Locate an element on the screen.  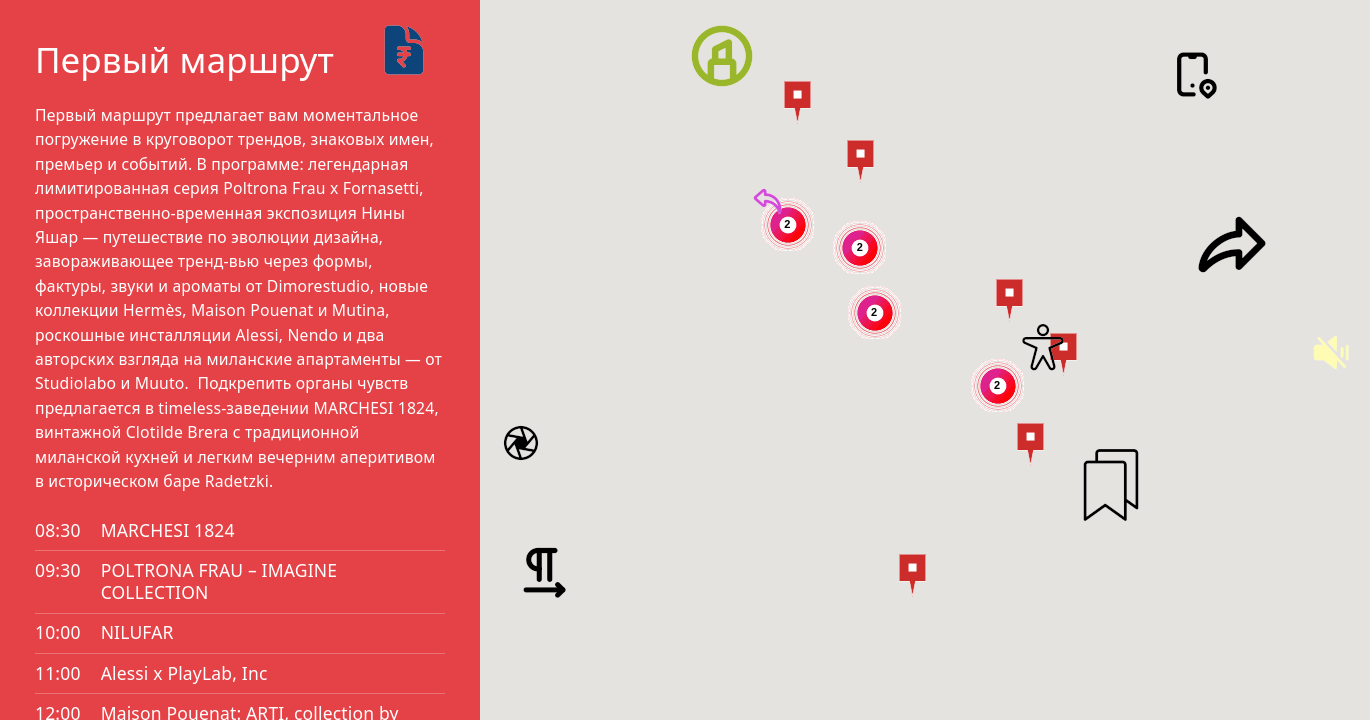
undo the last action is located at coordinates (767, 200).